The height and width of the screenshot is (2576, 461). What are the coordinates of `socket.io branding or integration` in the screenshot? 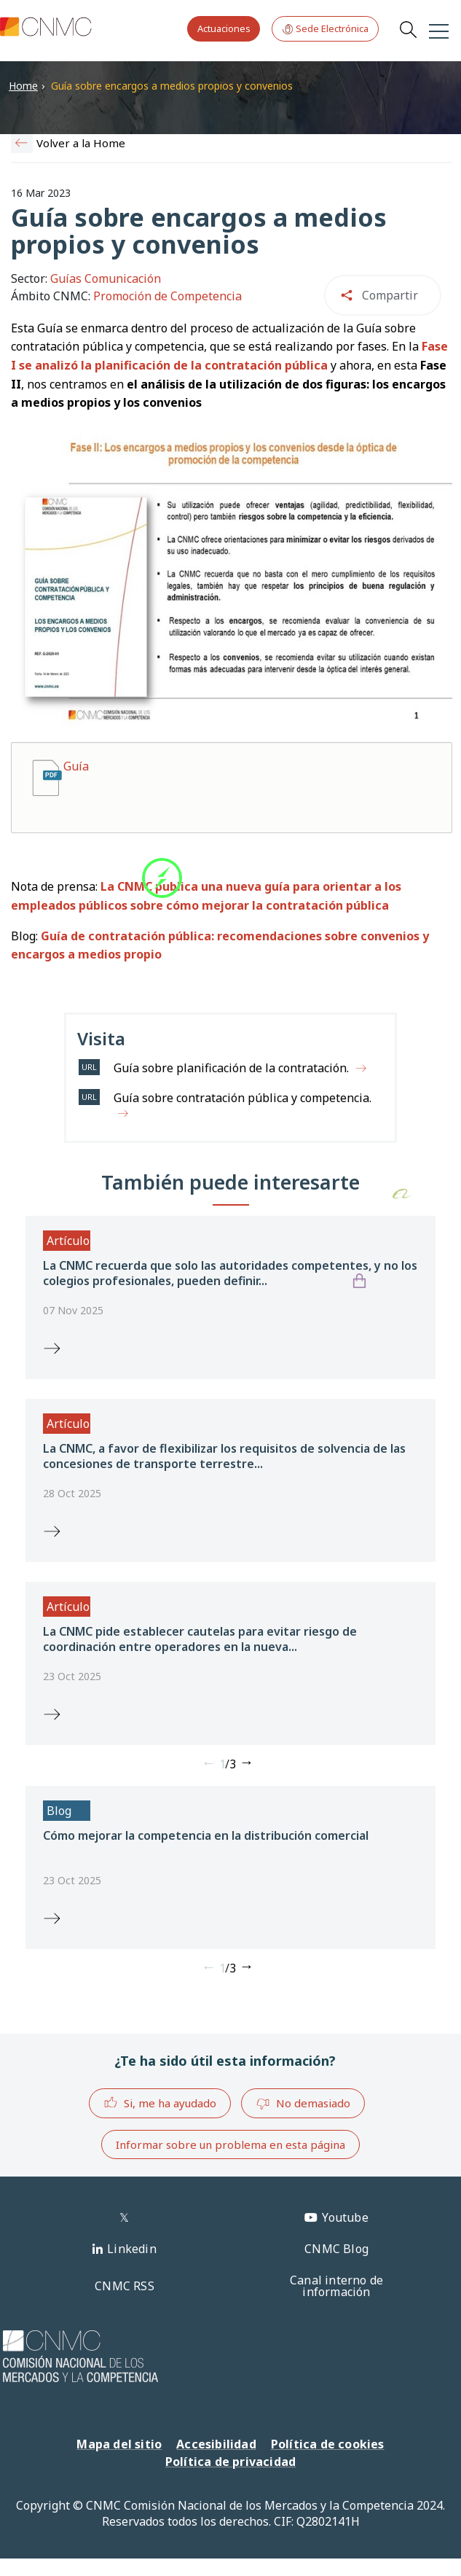 It's located at (162, 878).